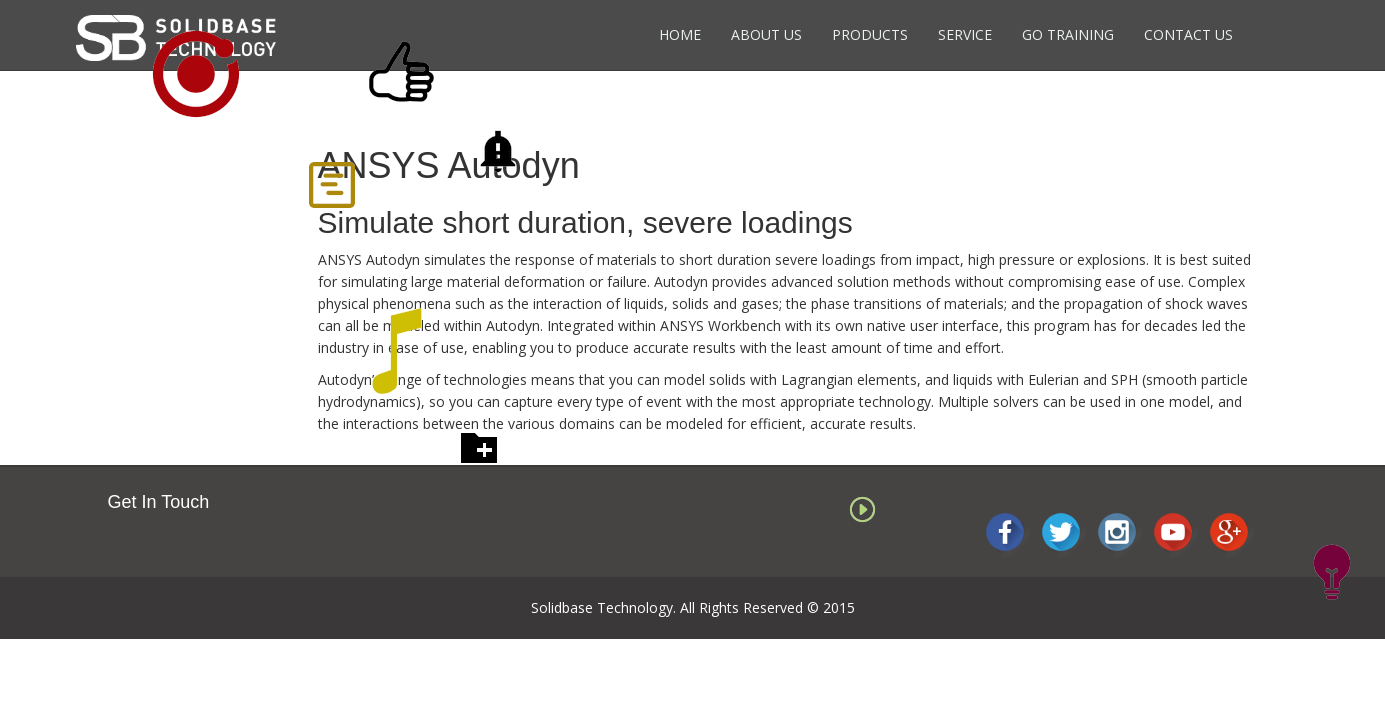 The height and width of the screenshot is (720, 1385). Describe the element at coordinates (196, 74) in the screenshot. I see `ionic framework logo` at that location.